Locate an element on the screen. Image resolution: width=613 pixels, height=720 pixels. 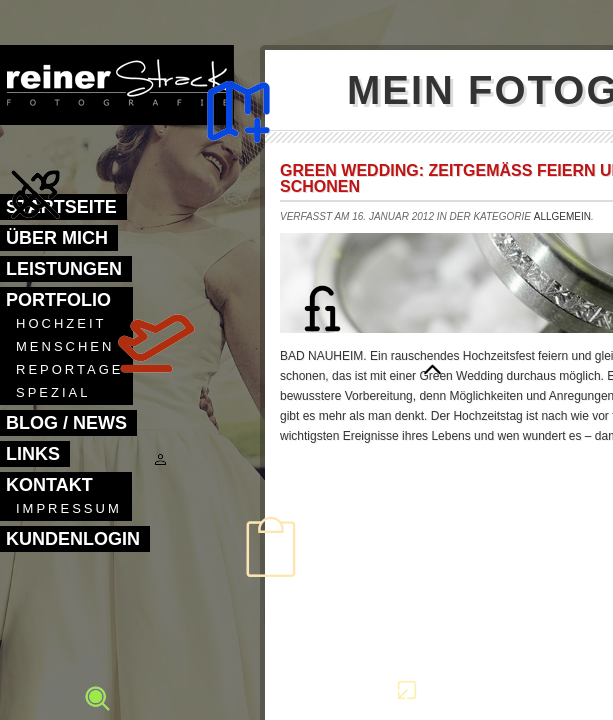
collapse an expanded section is located at coordinates (432, 369).